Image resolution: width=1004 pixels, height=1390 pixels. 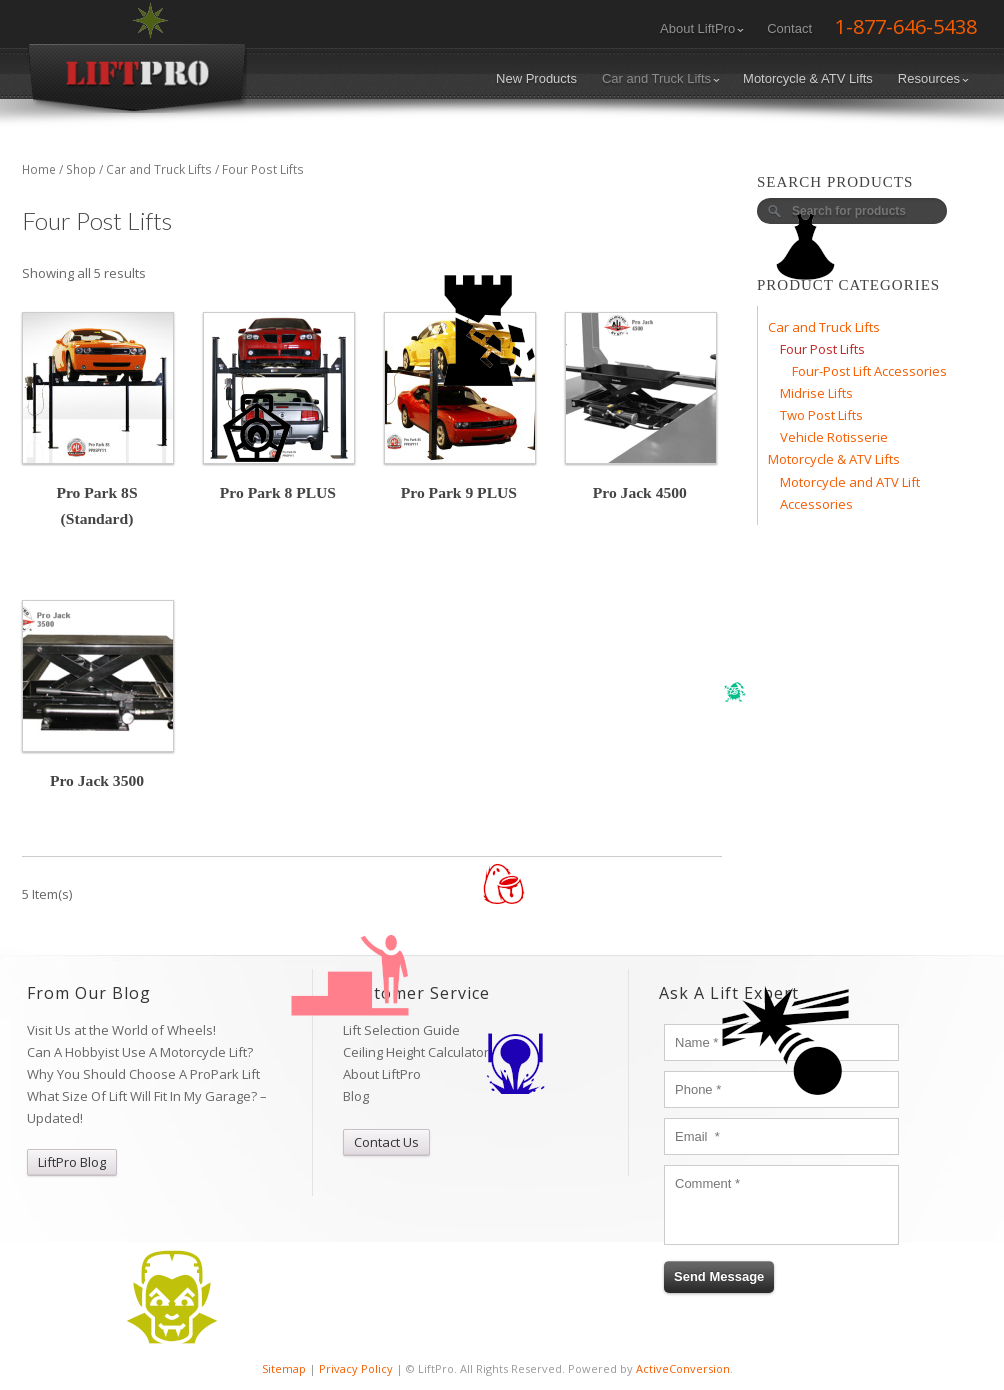 I want to click on tropical or beach-themed game item, so click(x=504, y=884).